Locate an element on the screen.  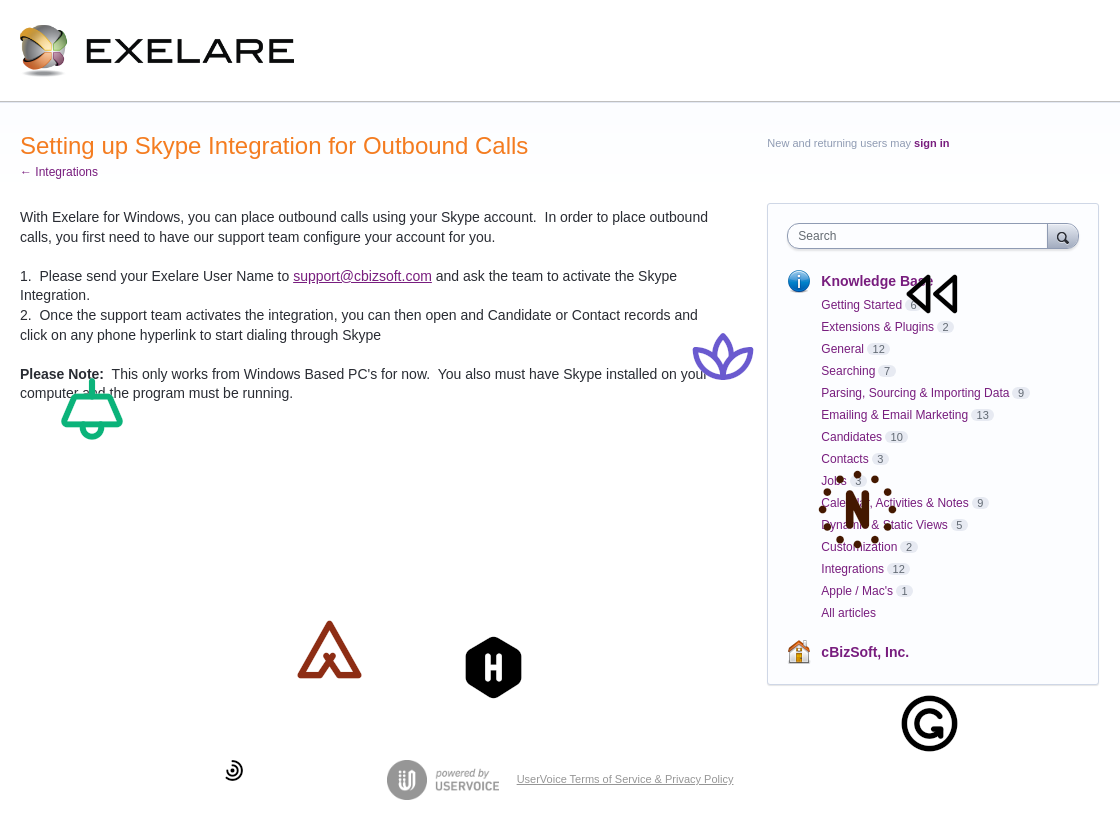
view circular chart or arc graph data is located at coordinates (232, 770).